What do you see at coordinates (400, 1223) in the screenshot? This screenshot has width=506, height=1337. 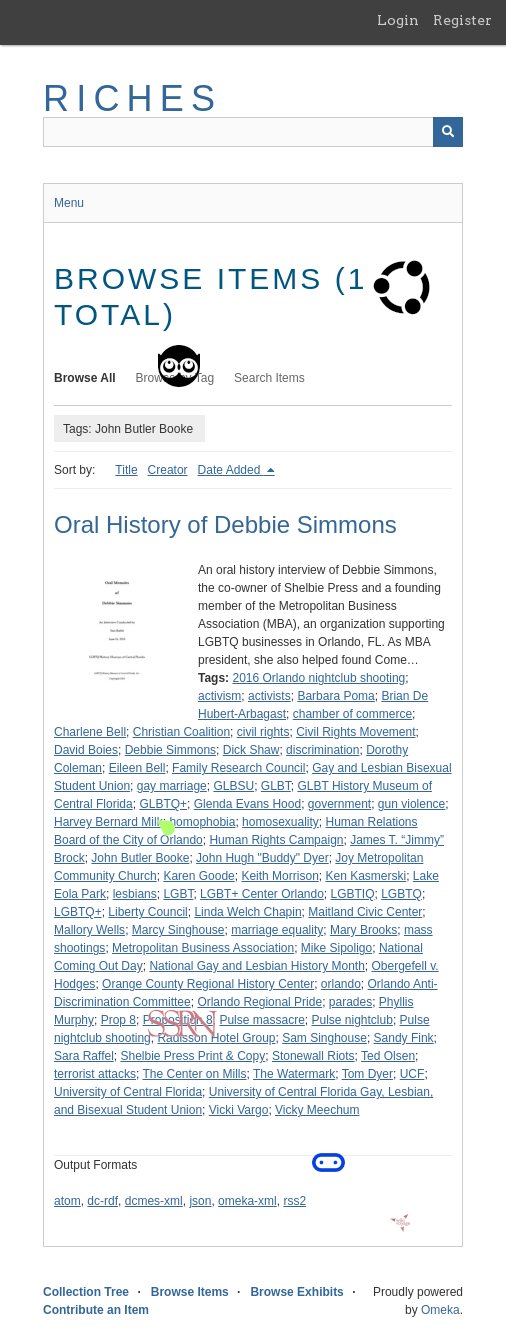 I see `open wikivoyage travel guide` at bounding box center [400, 1223].